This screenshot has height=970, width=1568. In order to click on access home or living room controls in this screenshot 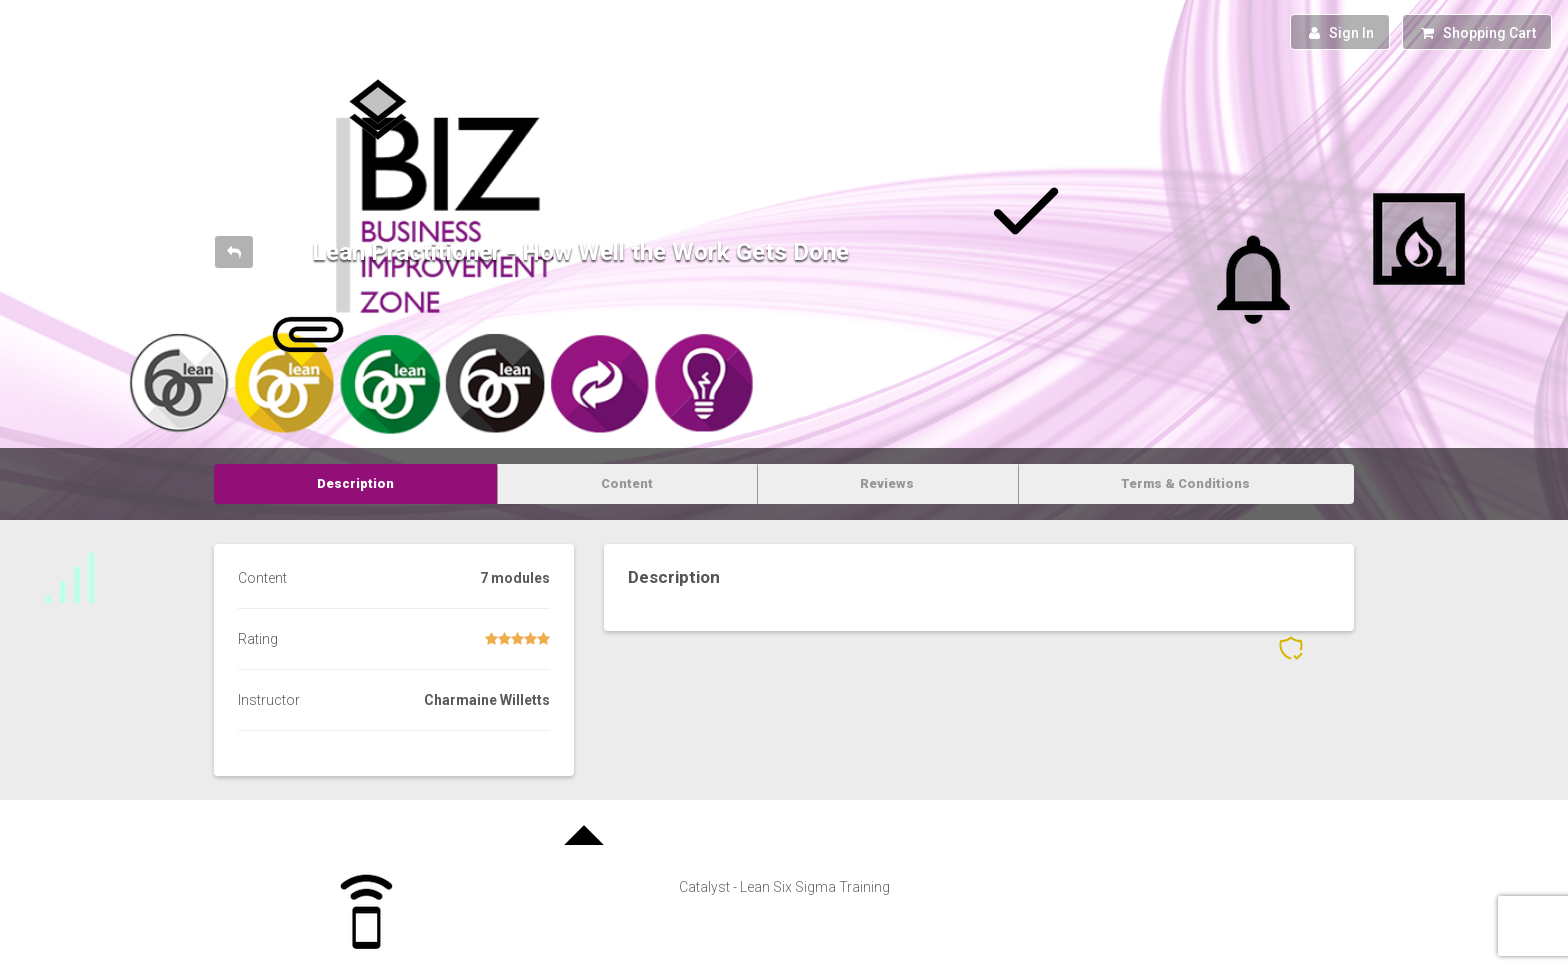, I will do `click(1419, 239)`.